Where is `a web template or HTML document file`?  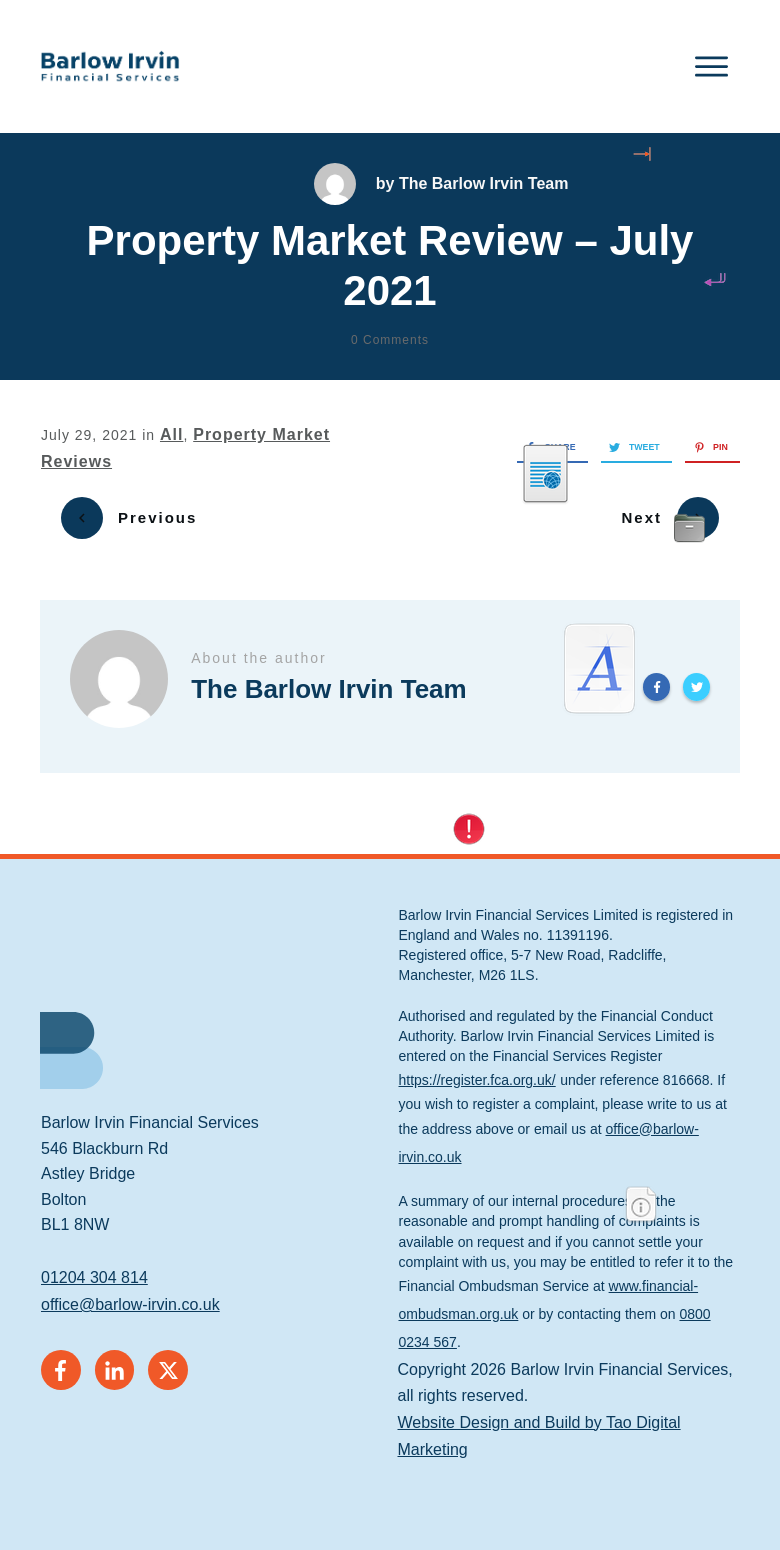 a web template or HTML document file is located at coordinates (545, 474).